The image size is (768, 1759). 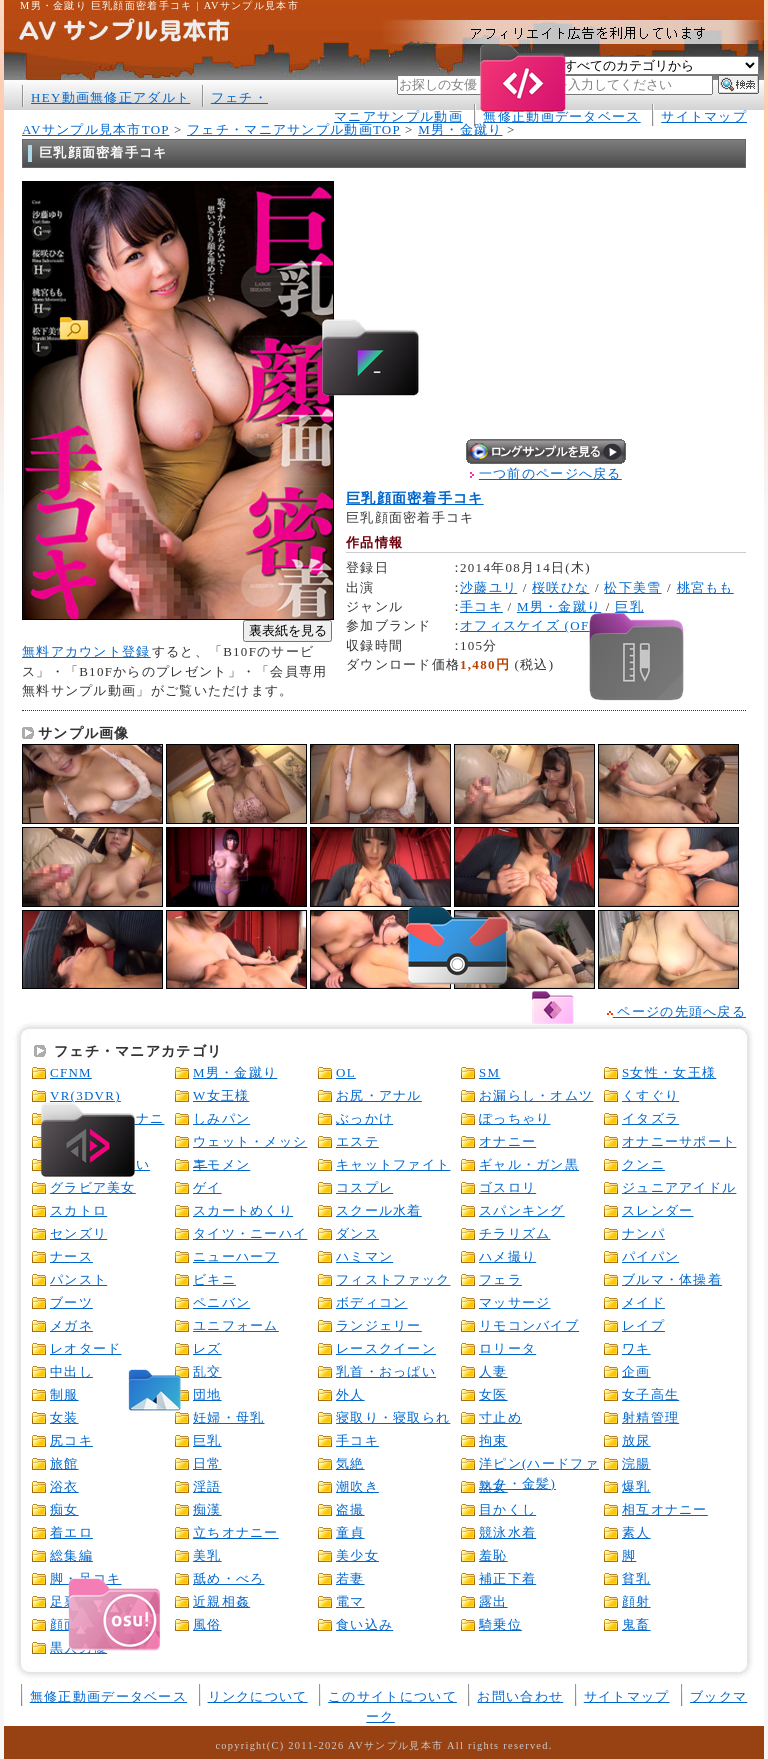 What do you see at coordinates (154, 1391) in the screenshot?
I see `open folder containing landscape or mountain photos` at bounding box center [154, 1391].